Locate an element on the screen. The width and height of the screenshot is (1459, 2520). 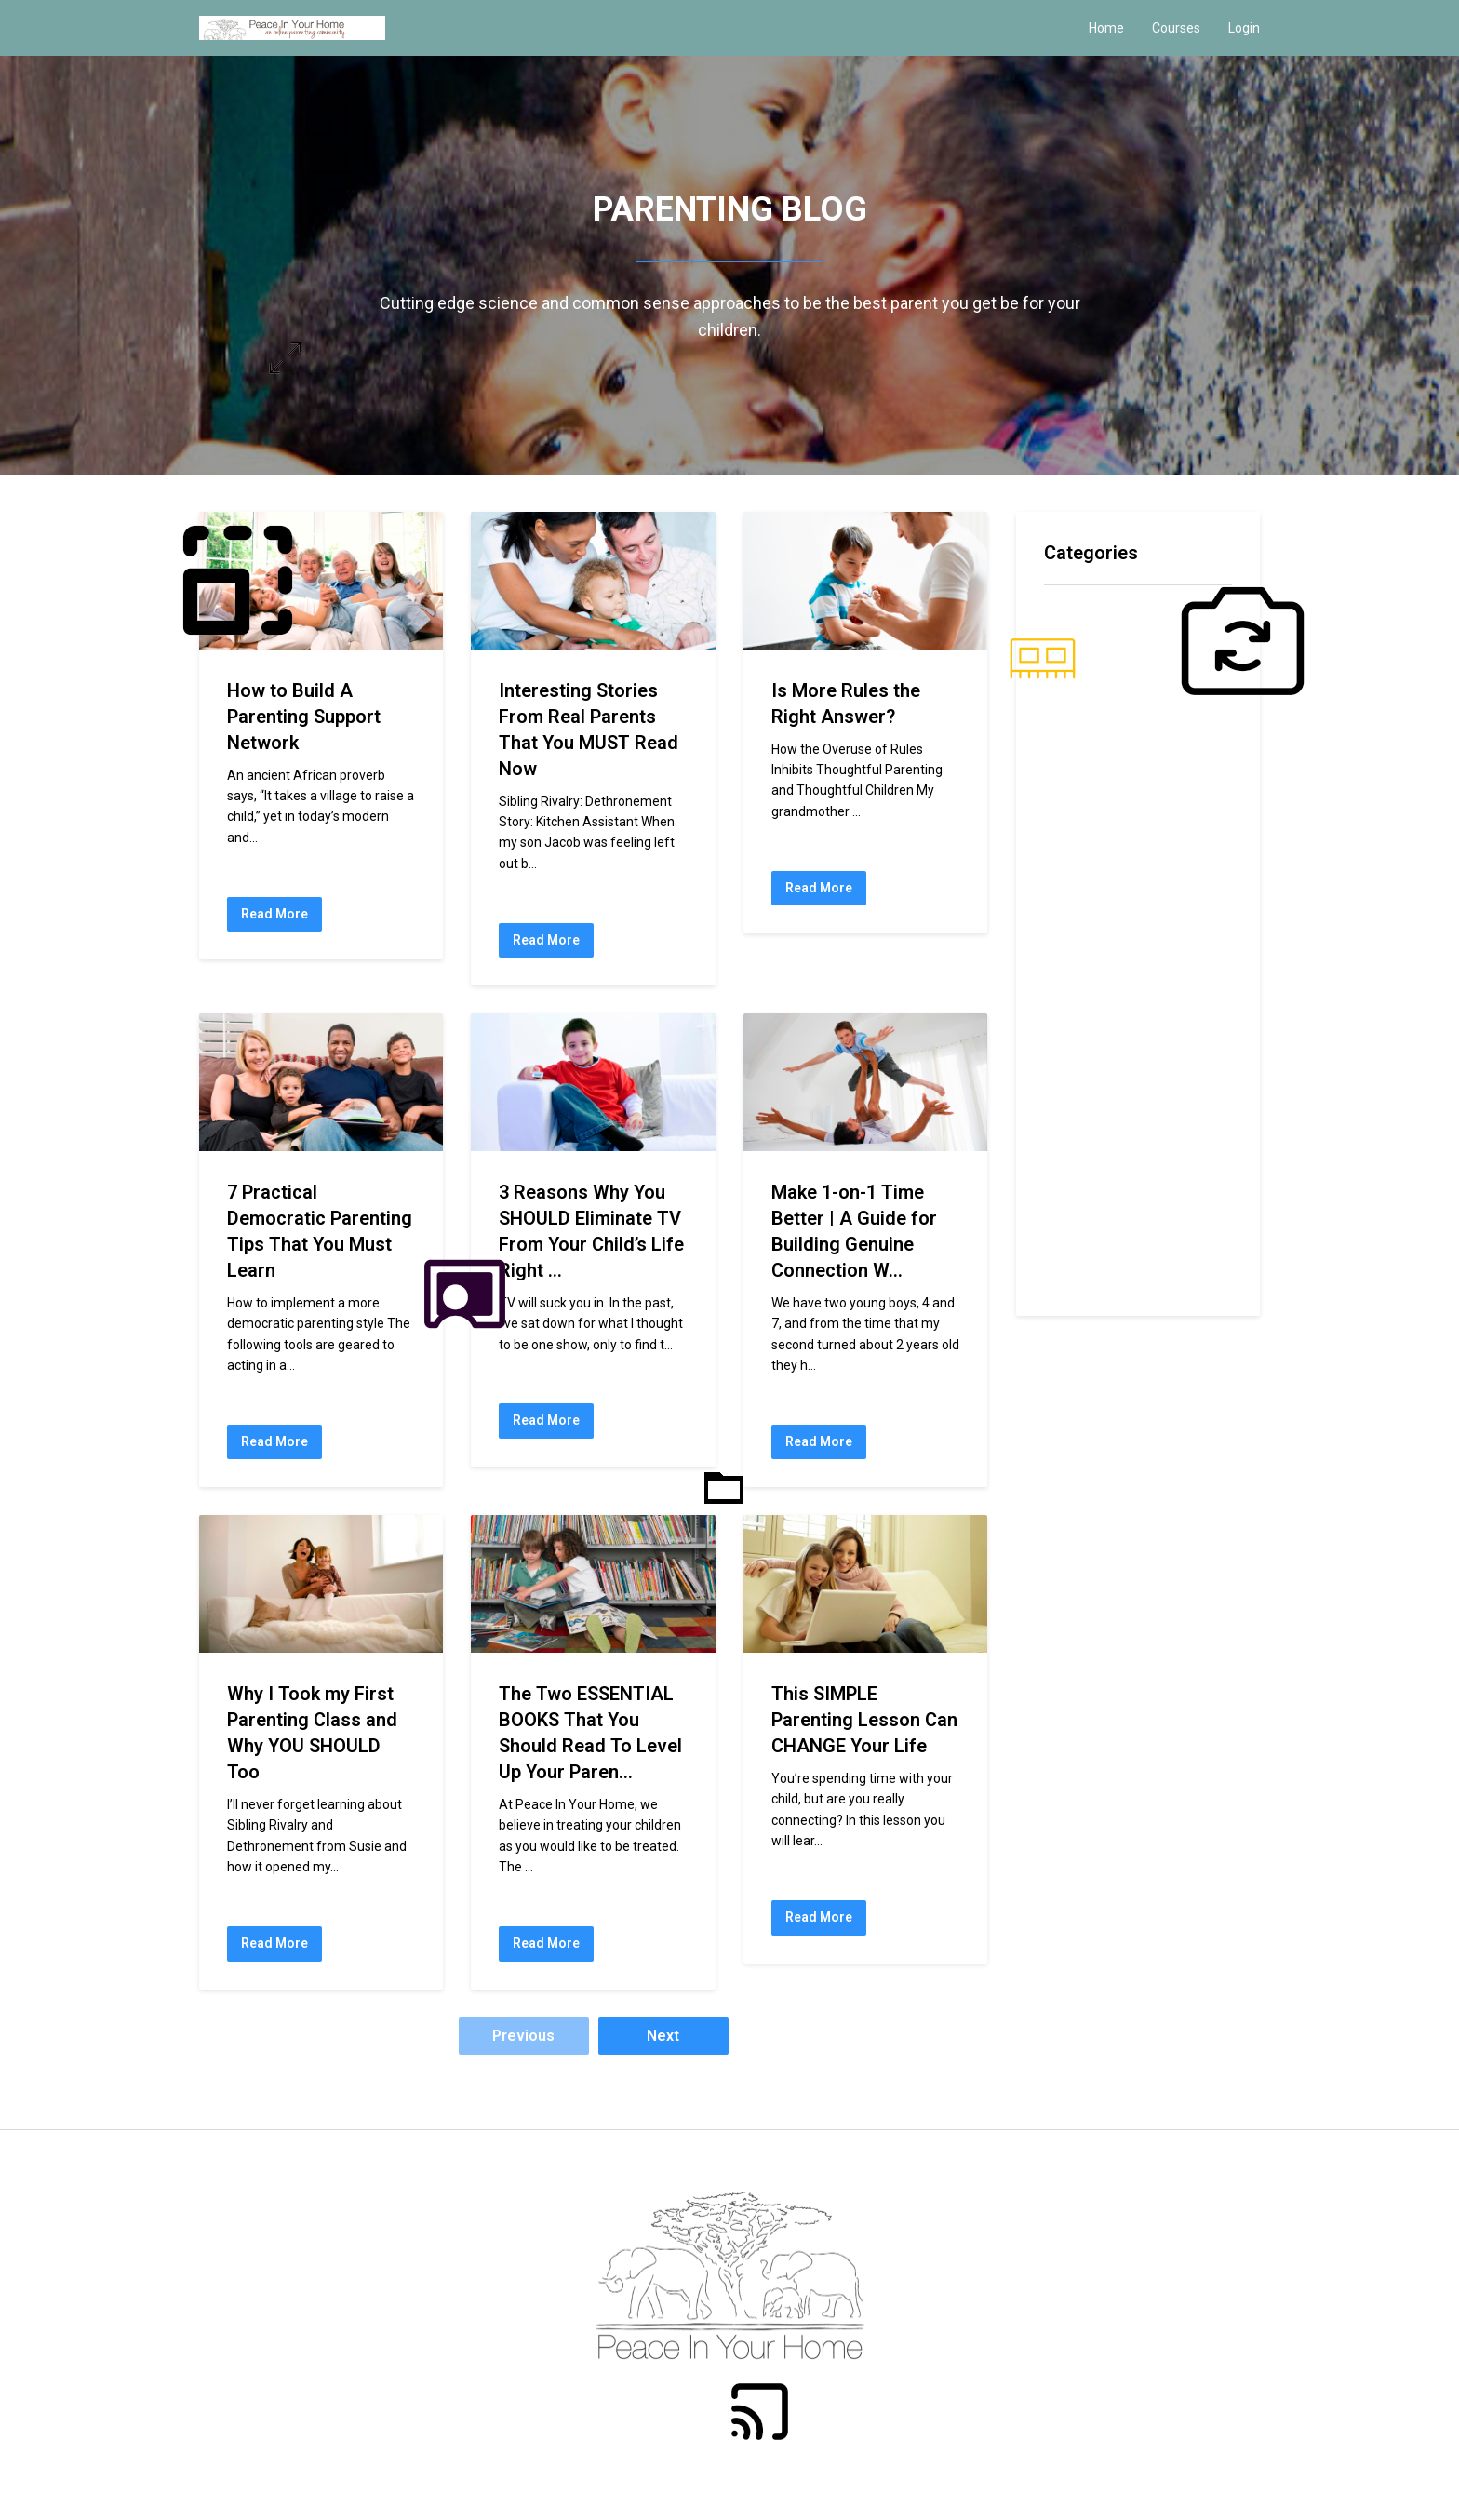
open folder to view contents is located at coordinates (724, 1488).